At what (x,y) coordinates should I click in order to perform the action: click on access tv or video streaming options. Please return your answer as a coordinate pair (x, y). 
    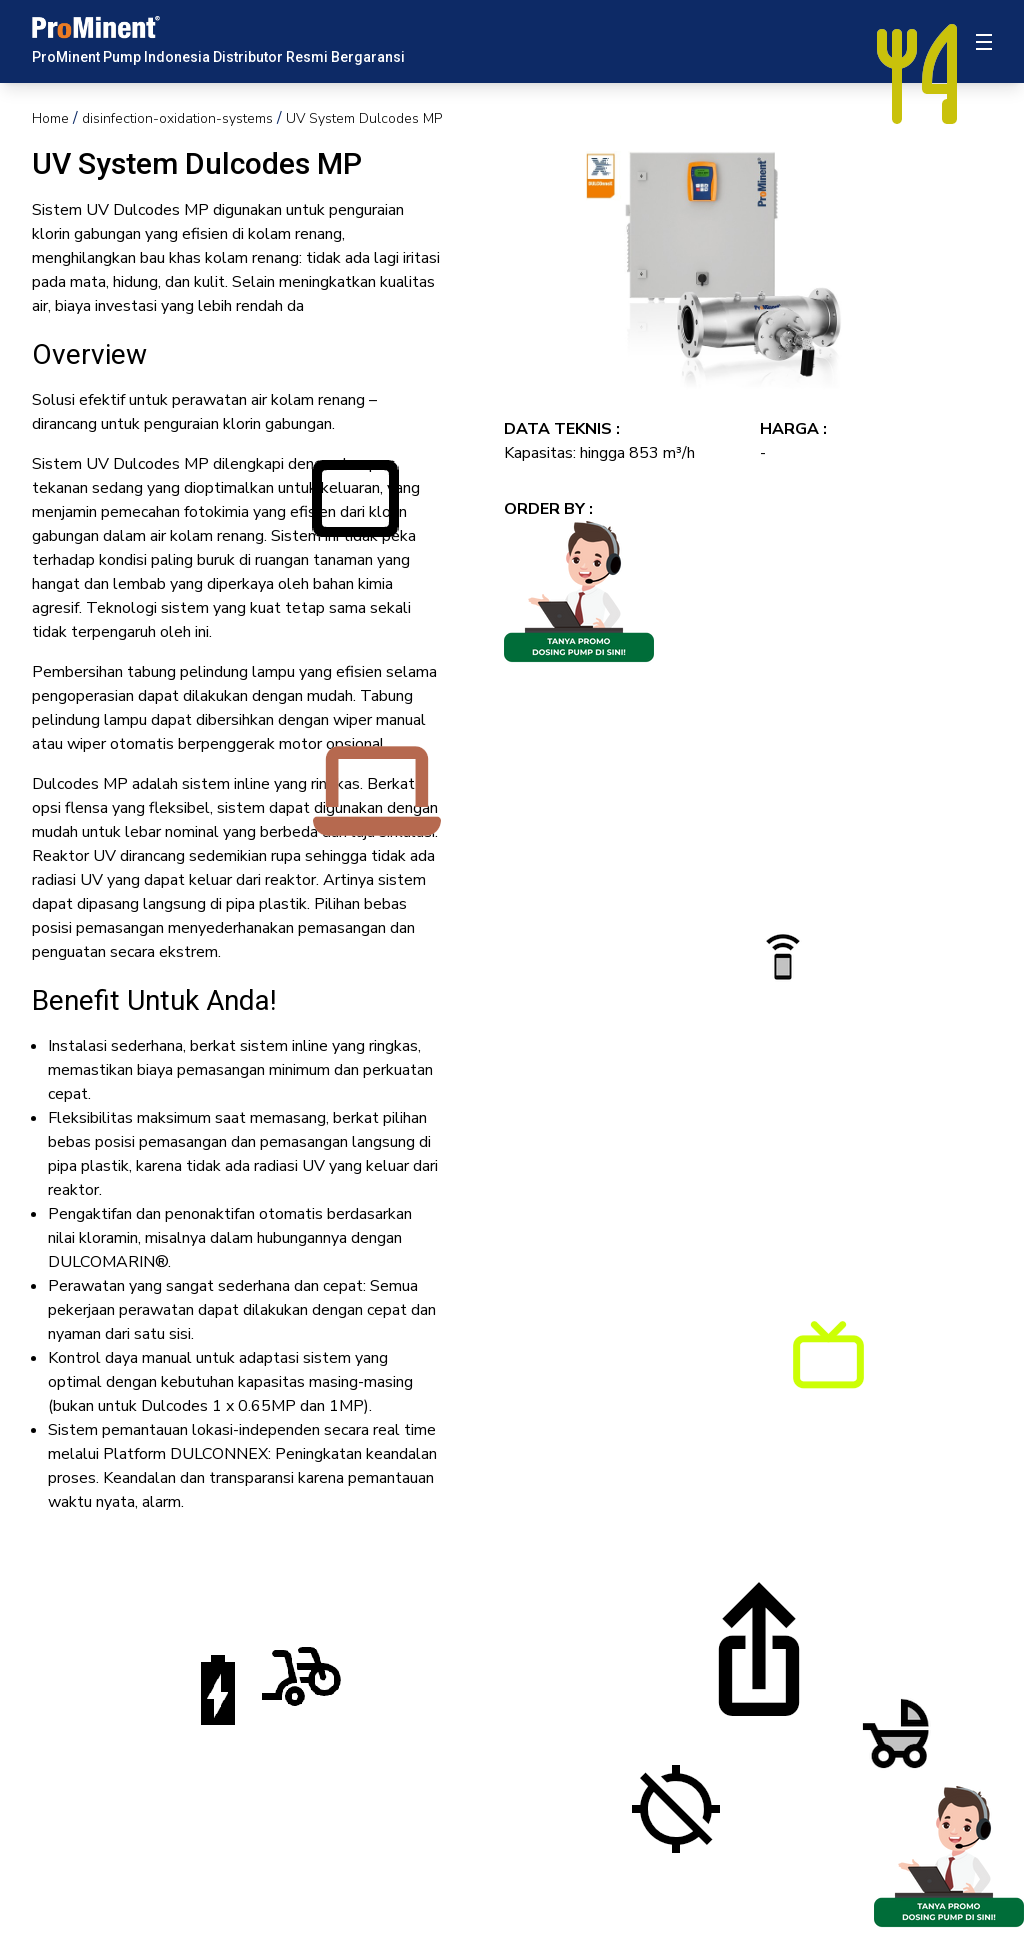
    Looking at the image, I should click on (828, 1356).